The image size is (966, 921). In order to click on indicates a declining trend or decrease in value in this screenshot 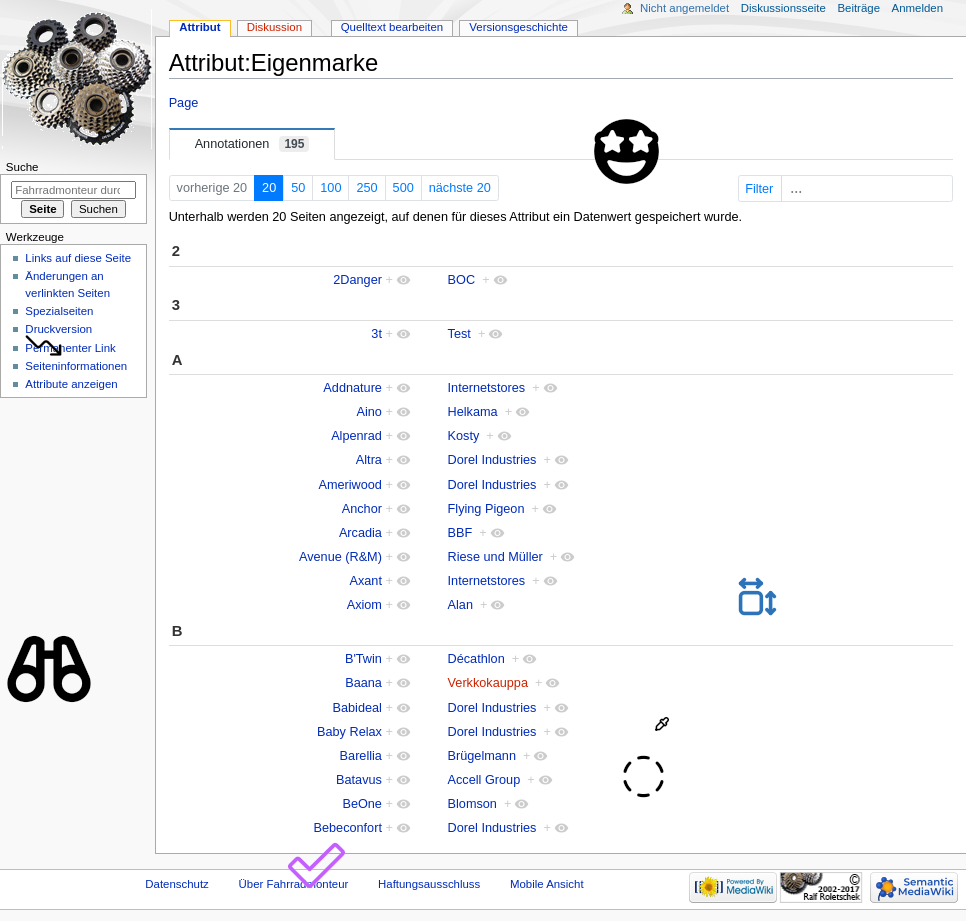, I will do `click(43, 345)`.